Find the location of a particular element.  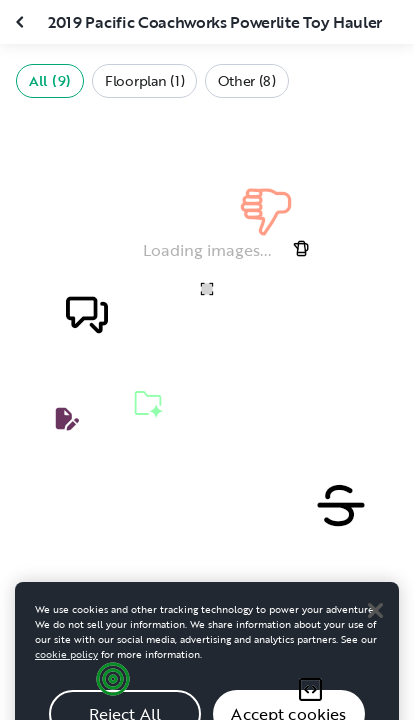

create a new space or workspace is located at coordinates (148, 403).